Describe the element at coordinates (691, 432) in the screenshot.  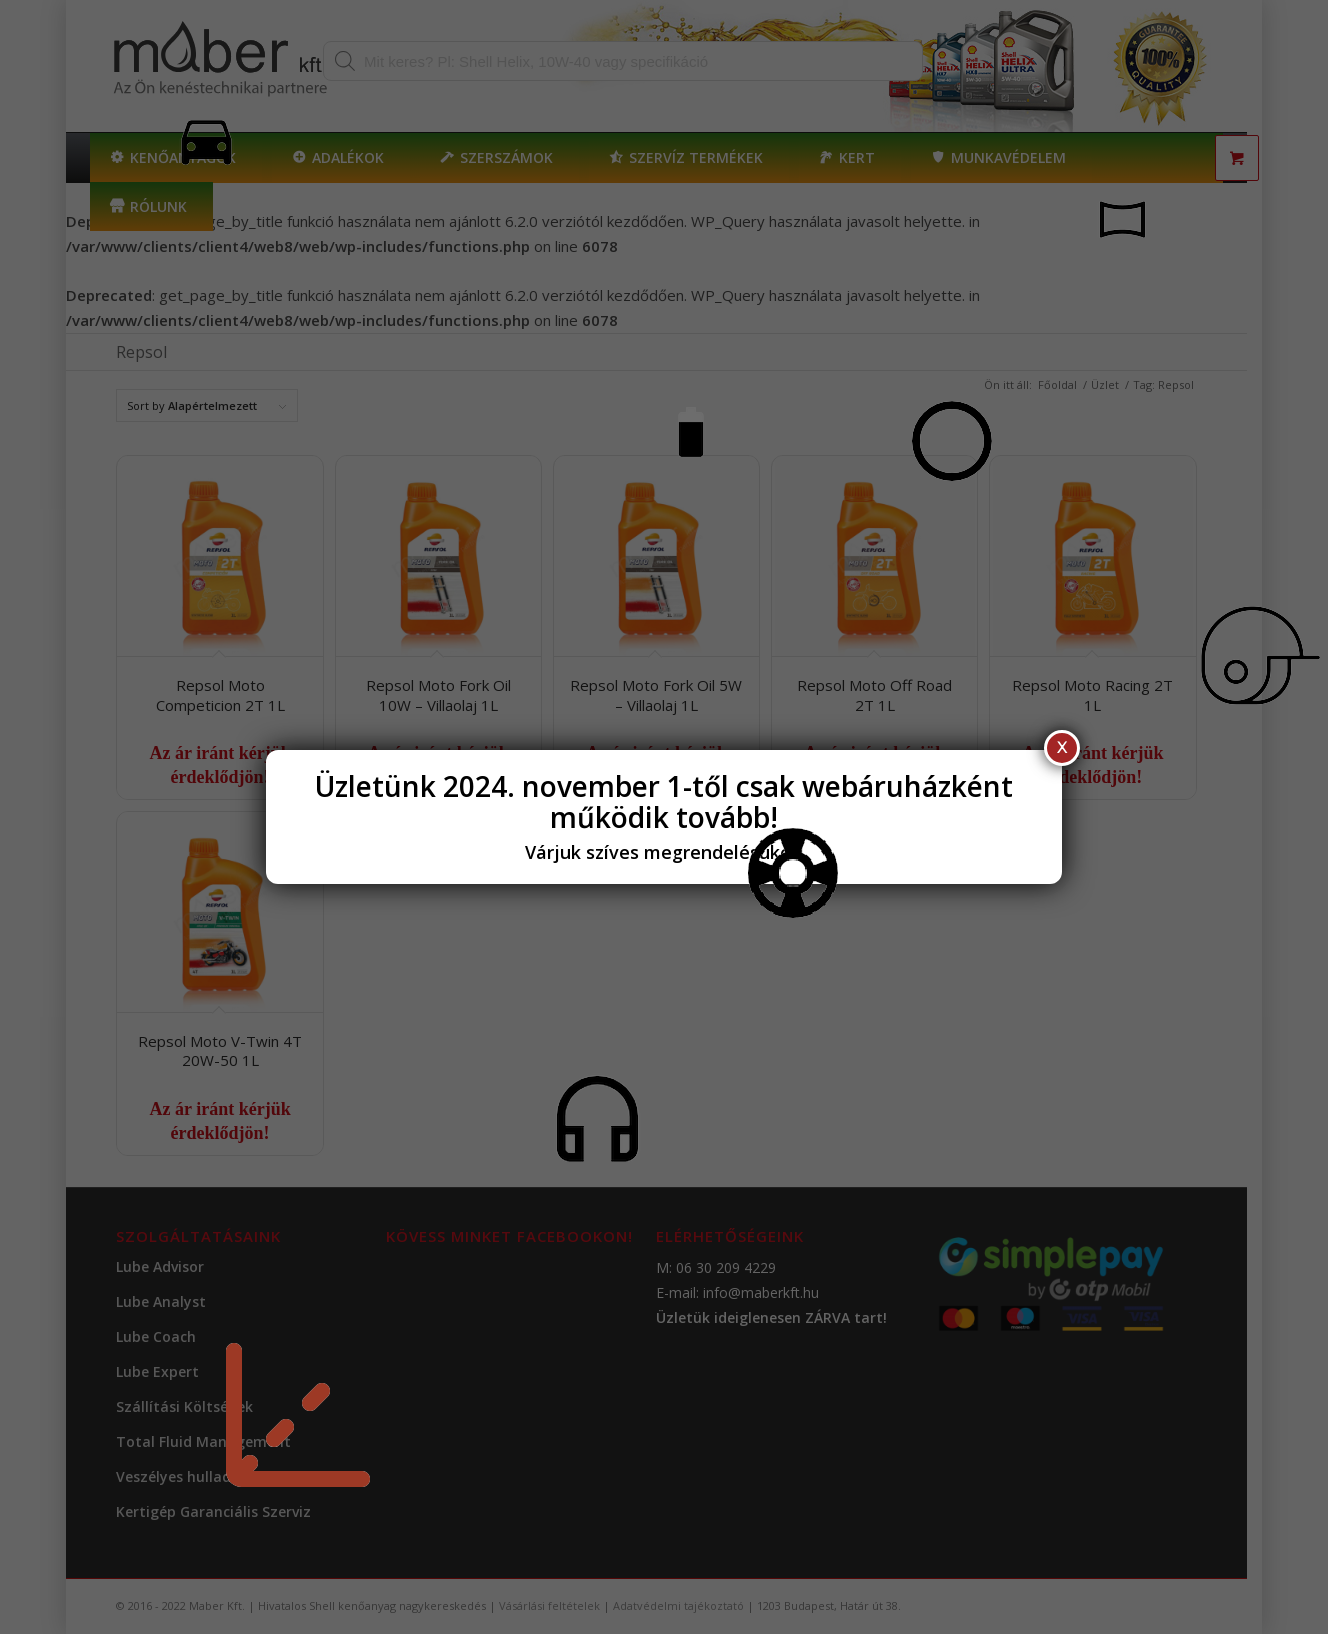
I see `indicates battery is at 90% charge` at that location.